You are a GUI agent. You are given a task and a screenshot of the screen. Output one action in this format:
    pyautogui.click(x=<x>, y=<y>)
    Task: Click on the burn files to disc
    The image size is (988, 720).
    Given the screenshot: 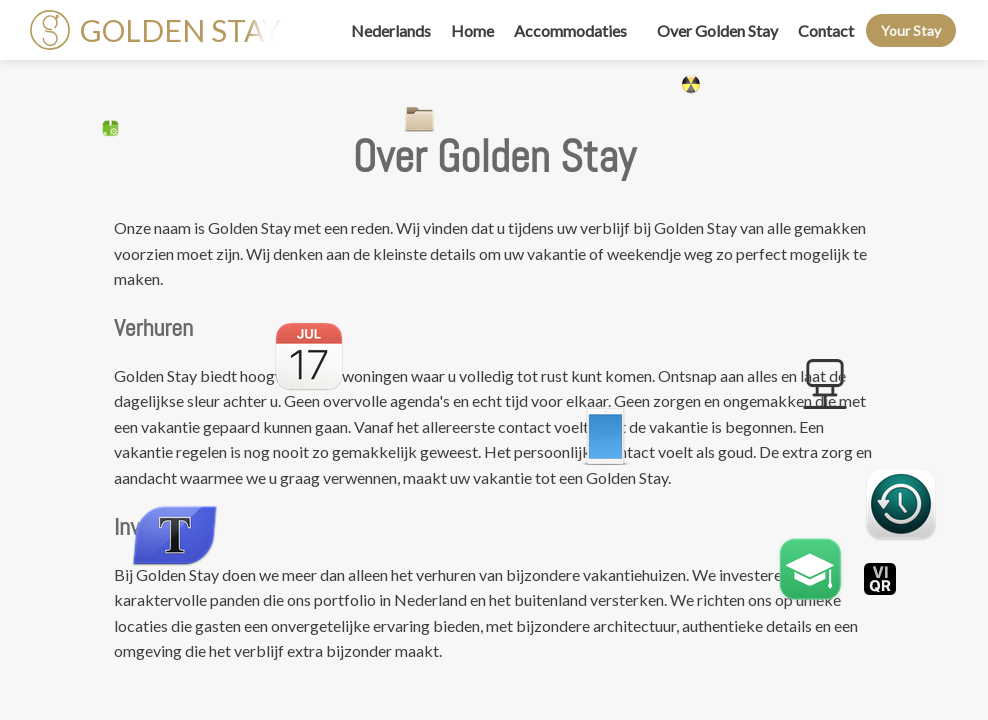 What is the action you would take?
    pyautogui.click(x=691, y=84)
    